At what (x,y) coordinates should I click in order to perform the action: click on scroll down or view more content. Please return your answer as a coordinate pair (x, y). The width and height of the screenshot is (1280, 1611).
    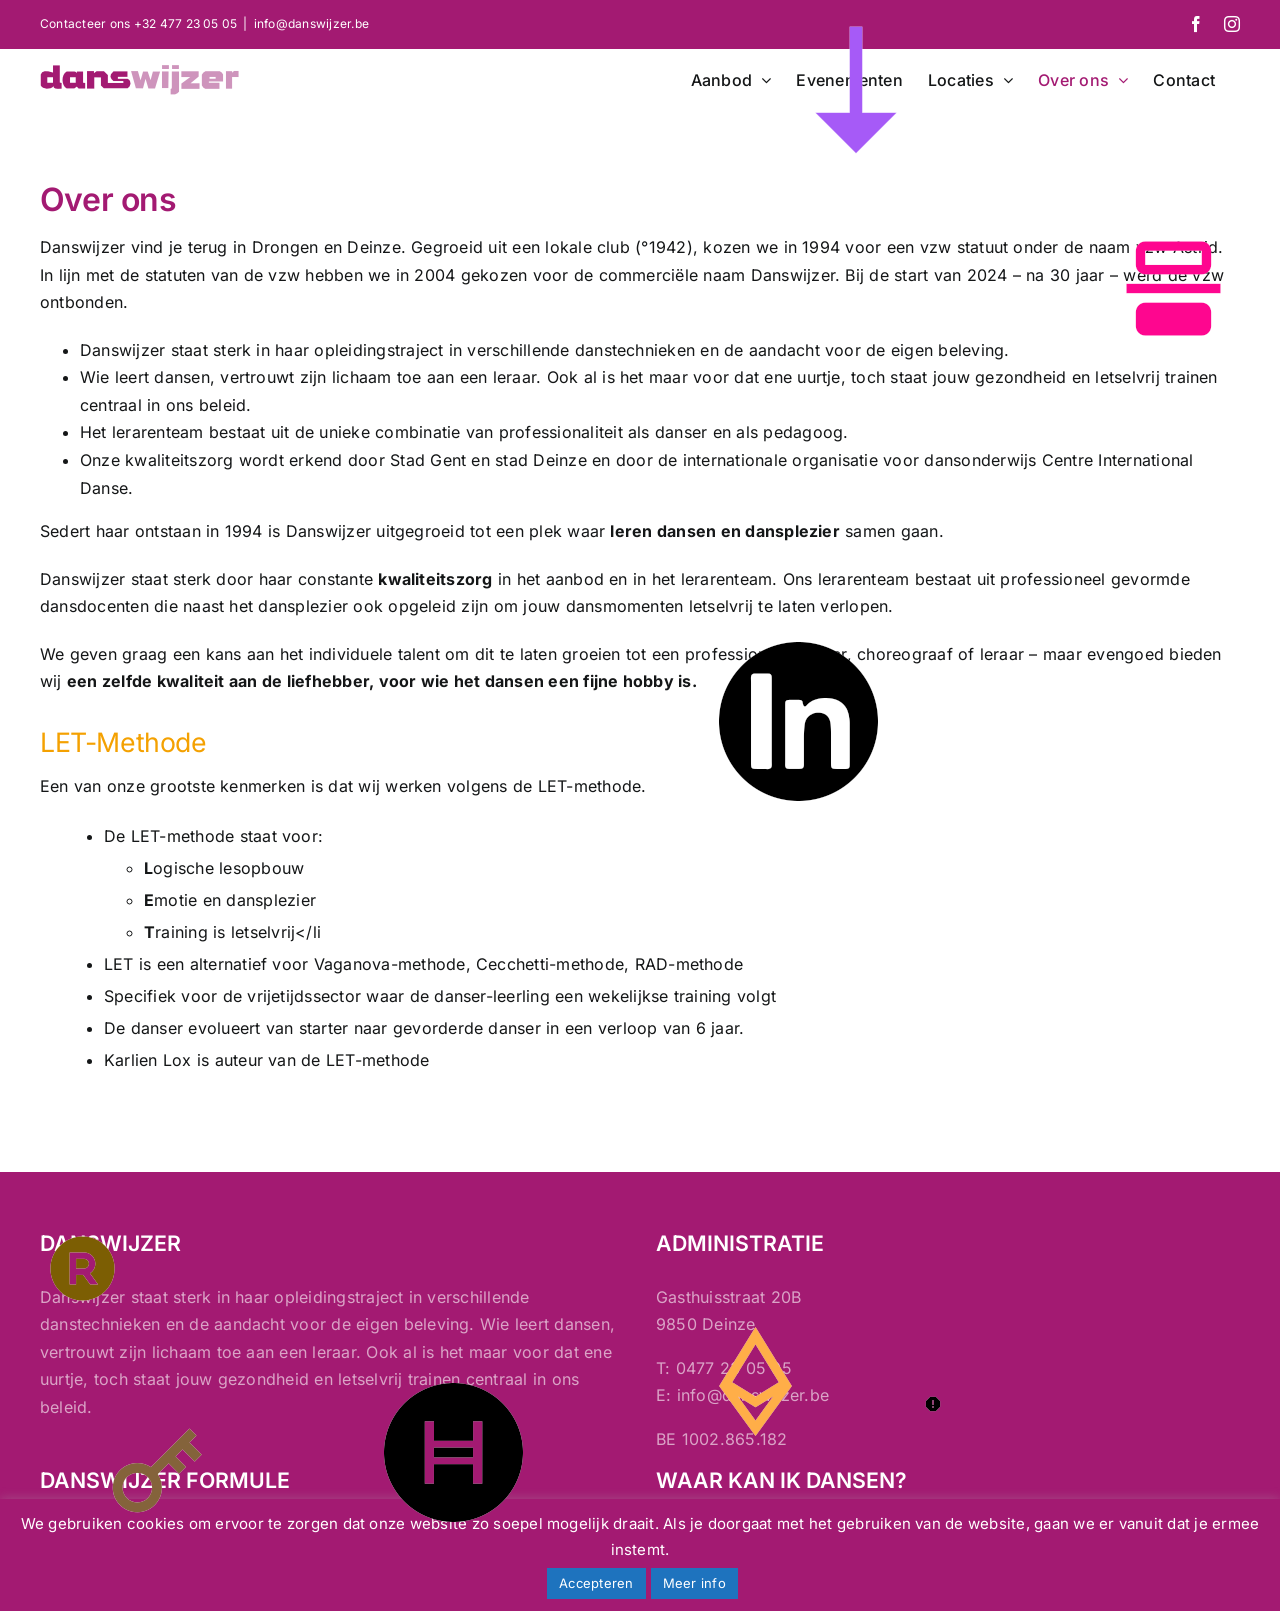
    Looking at the image, I should click on (856, 90).